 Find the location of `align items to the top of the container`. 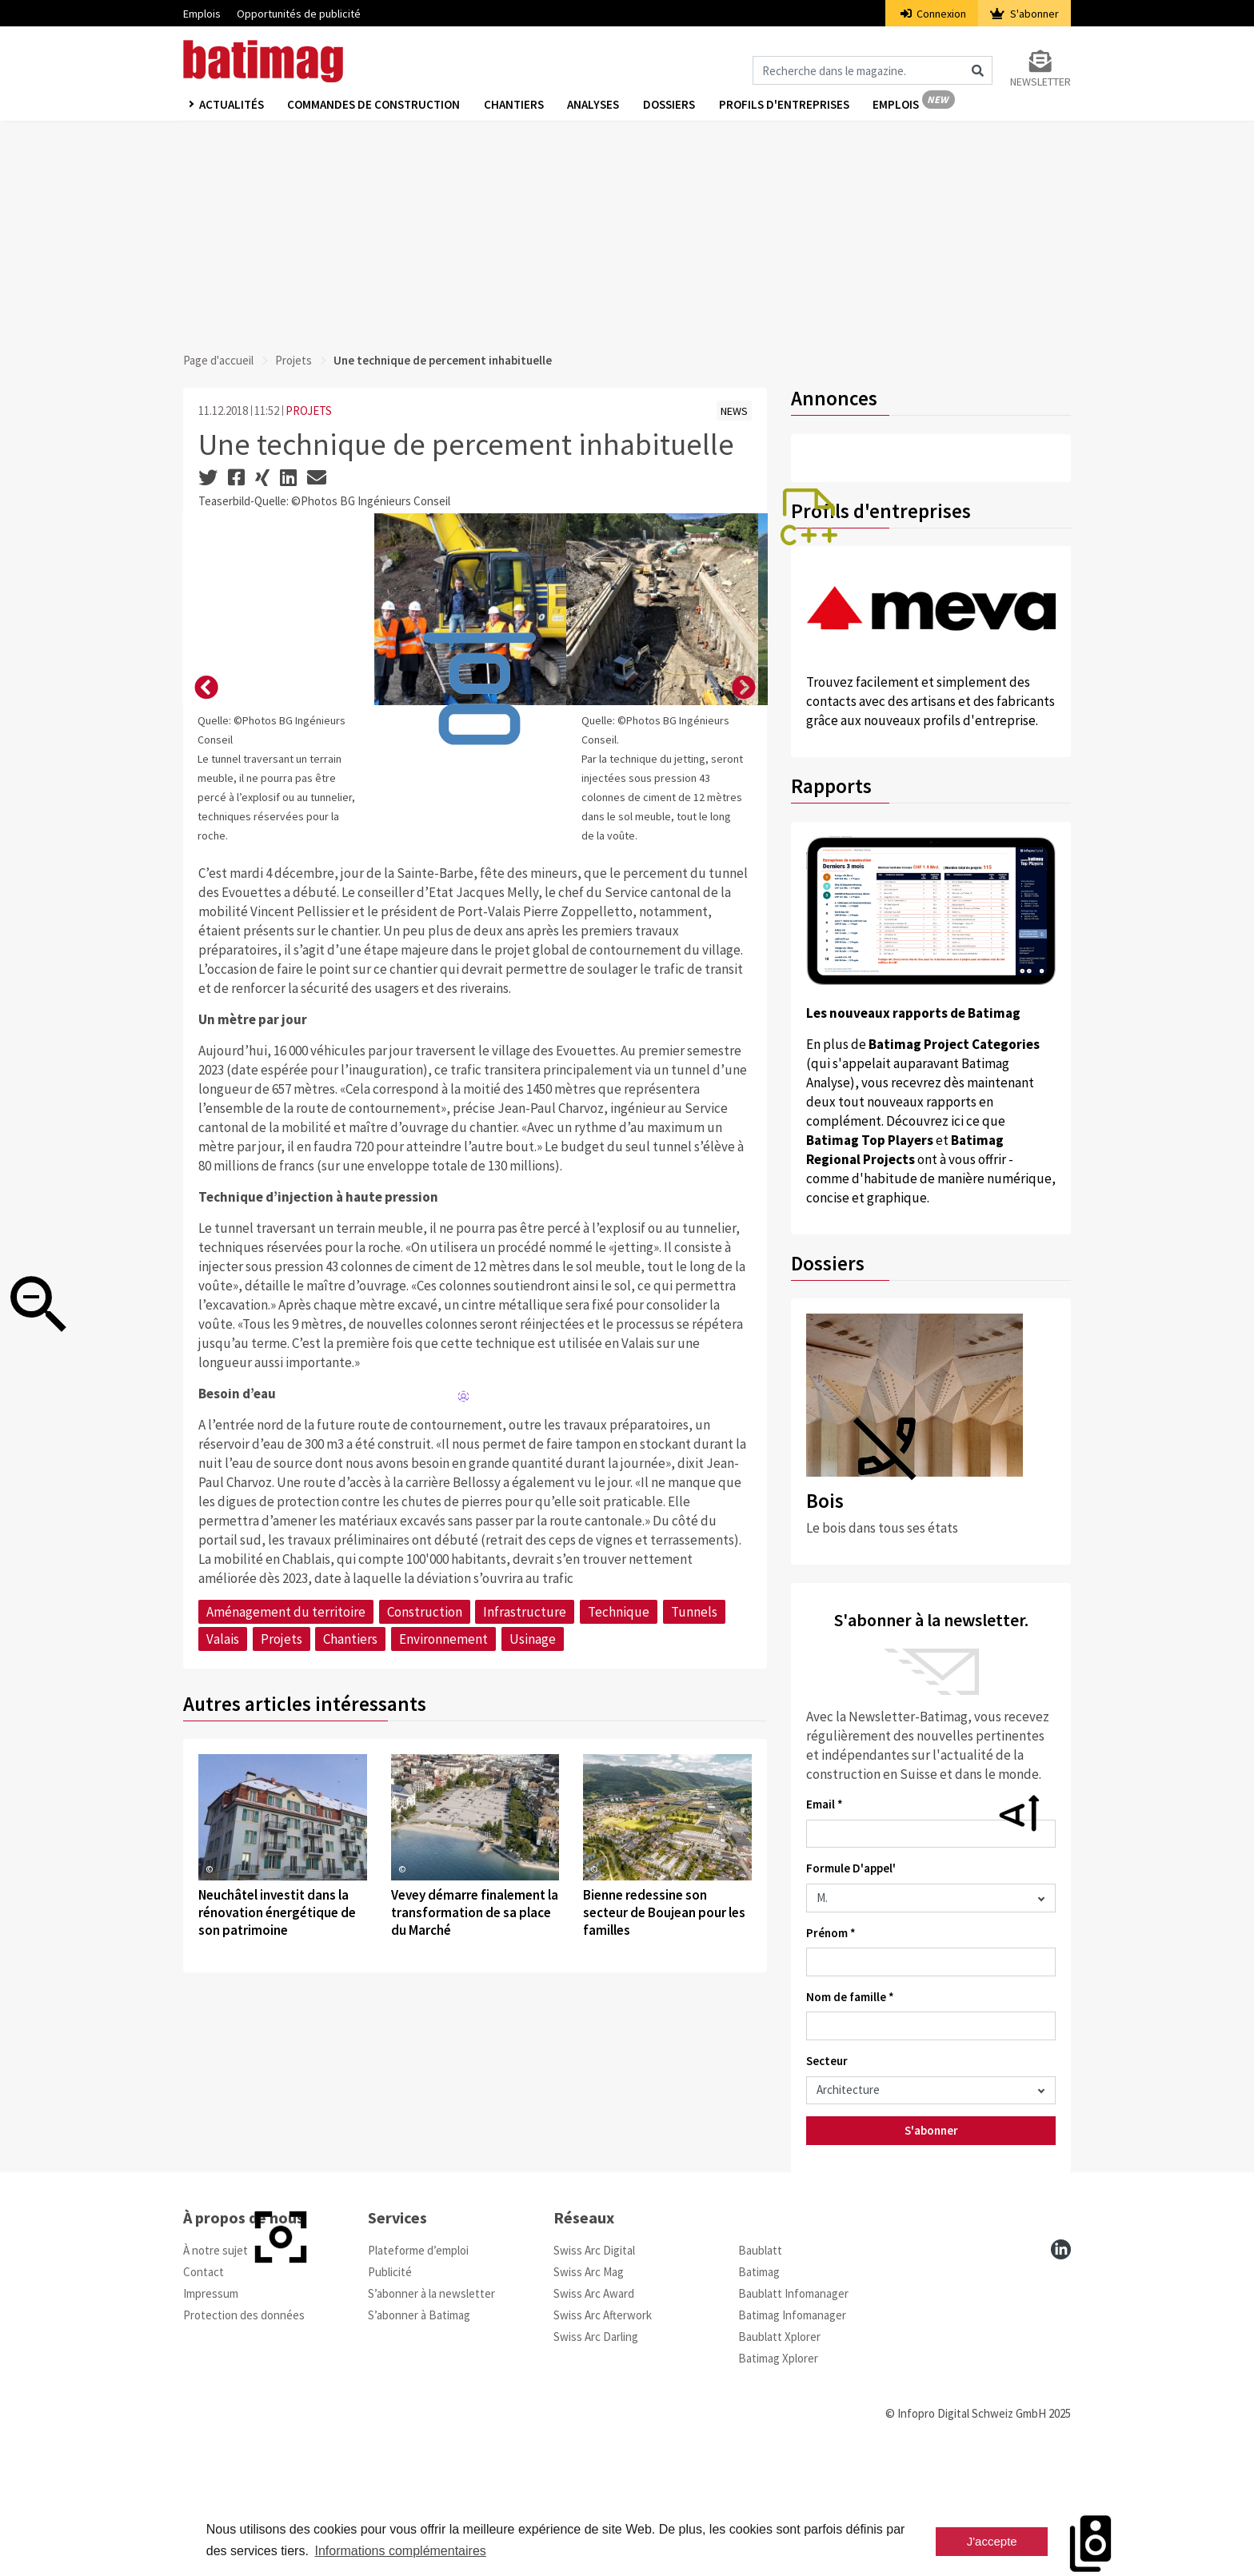

align items to the top of the container is located at coordinates (479, 688).